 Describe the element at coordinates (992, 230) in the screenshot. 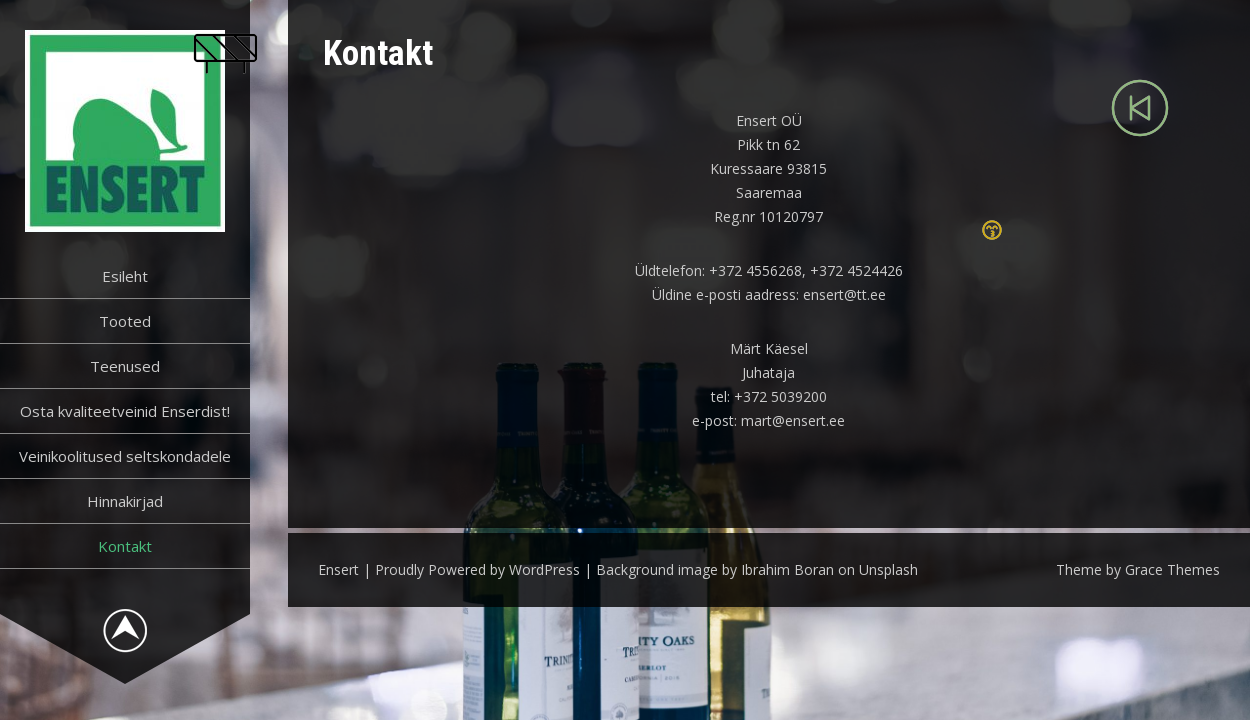

I see `react with a kiss or affection` at that location.